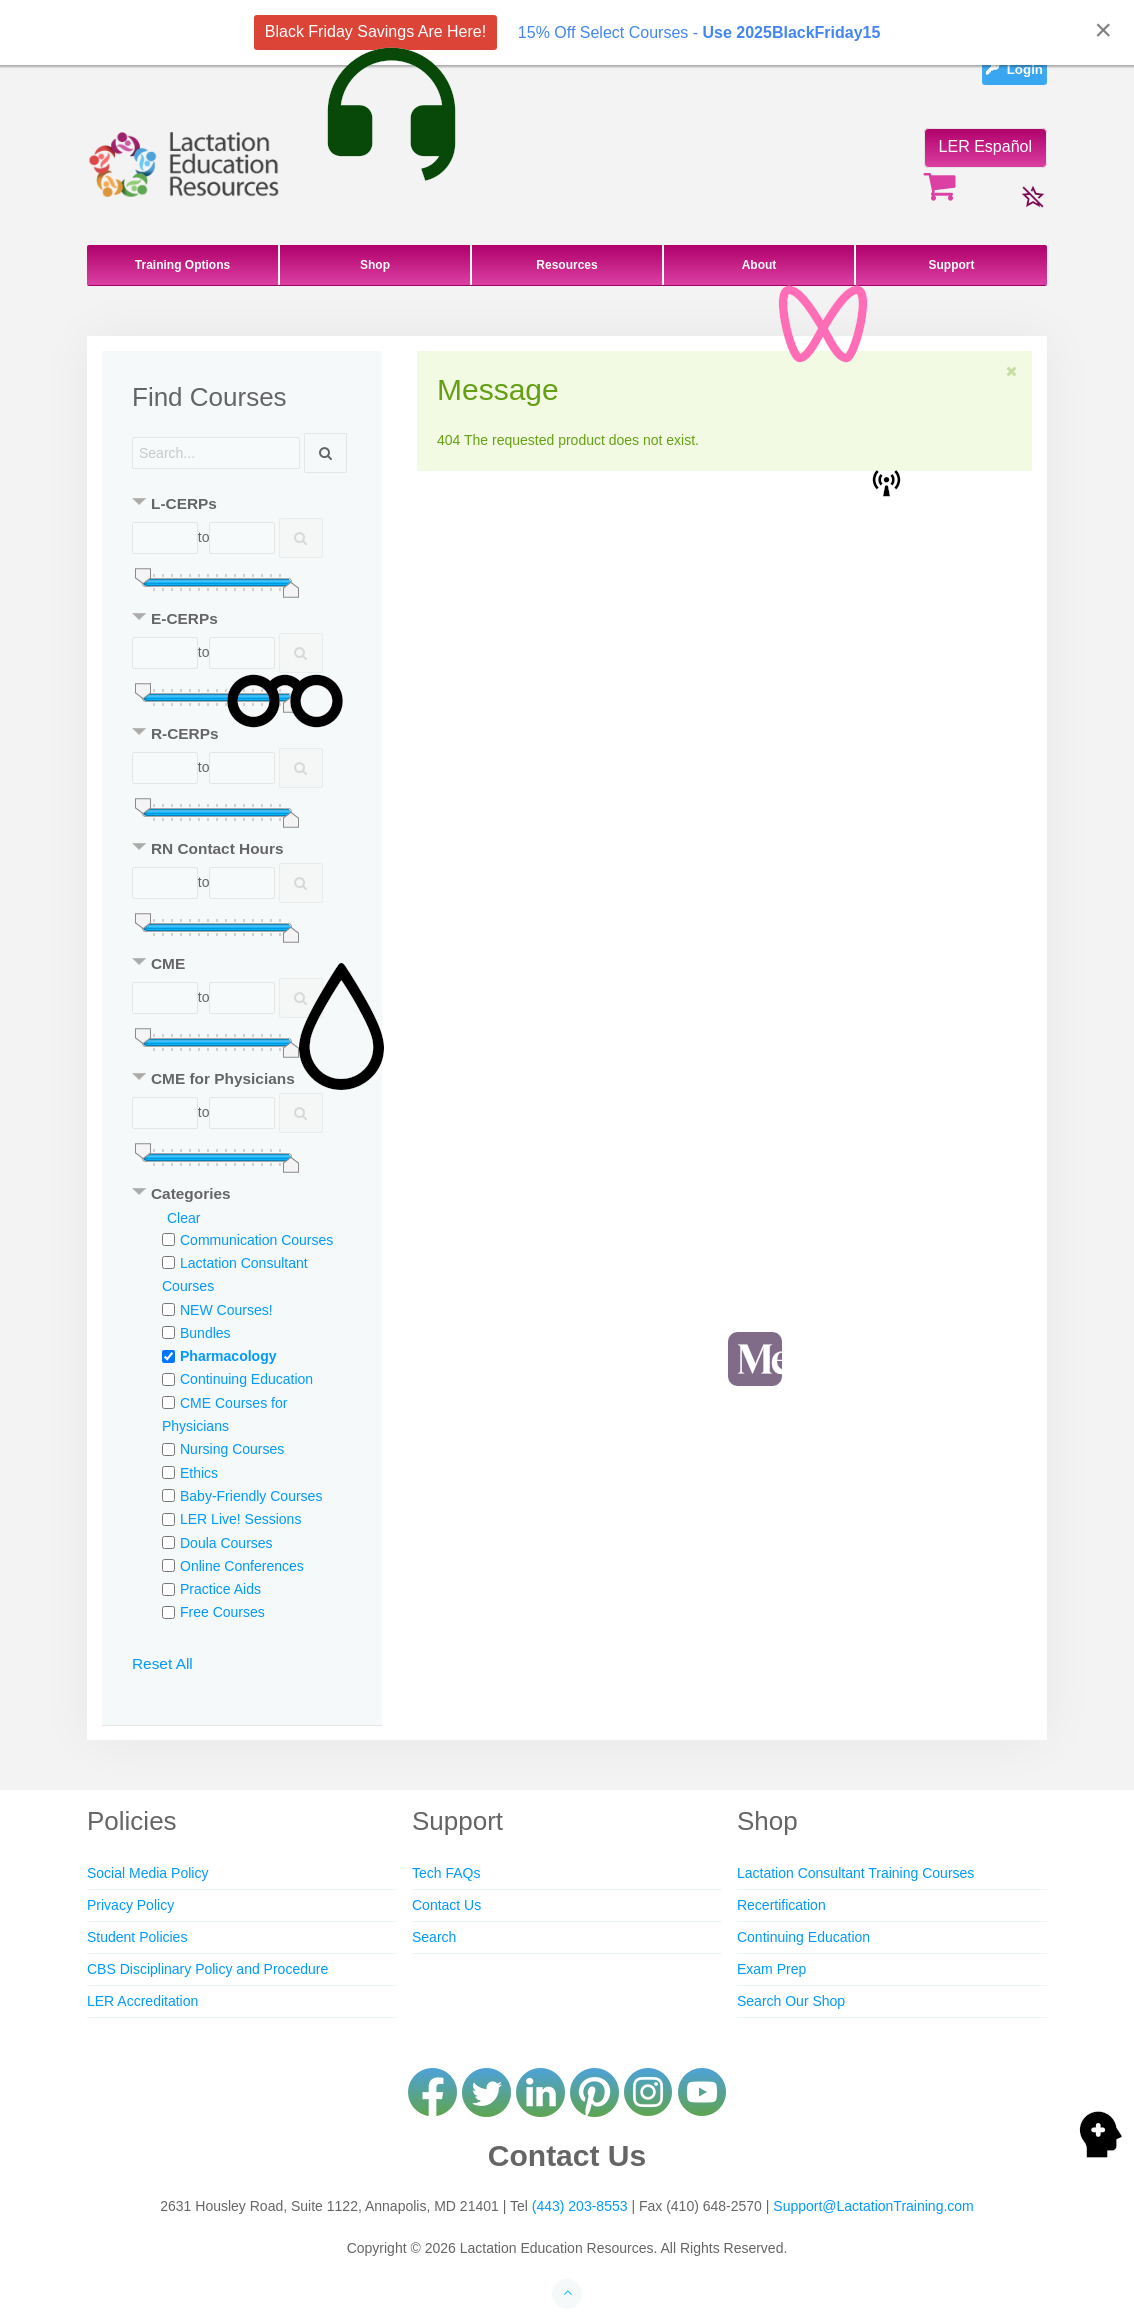 The width and height of the screenshot is (1134, 2324). Describe the element at coordinates (391, 111) in the screenshot. I see `contact customer support` at that location.